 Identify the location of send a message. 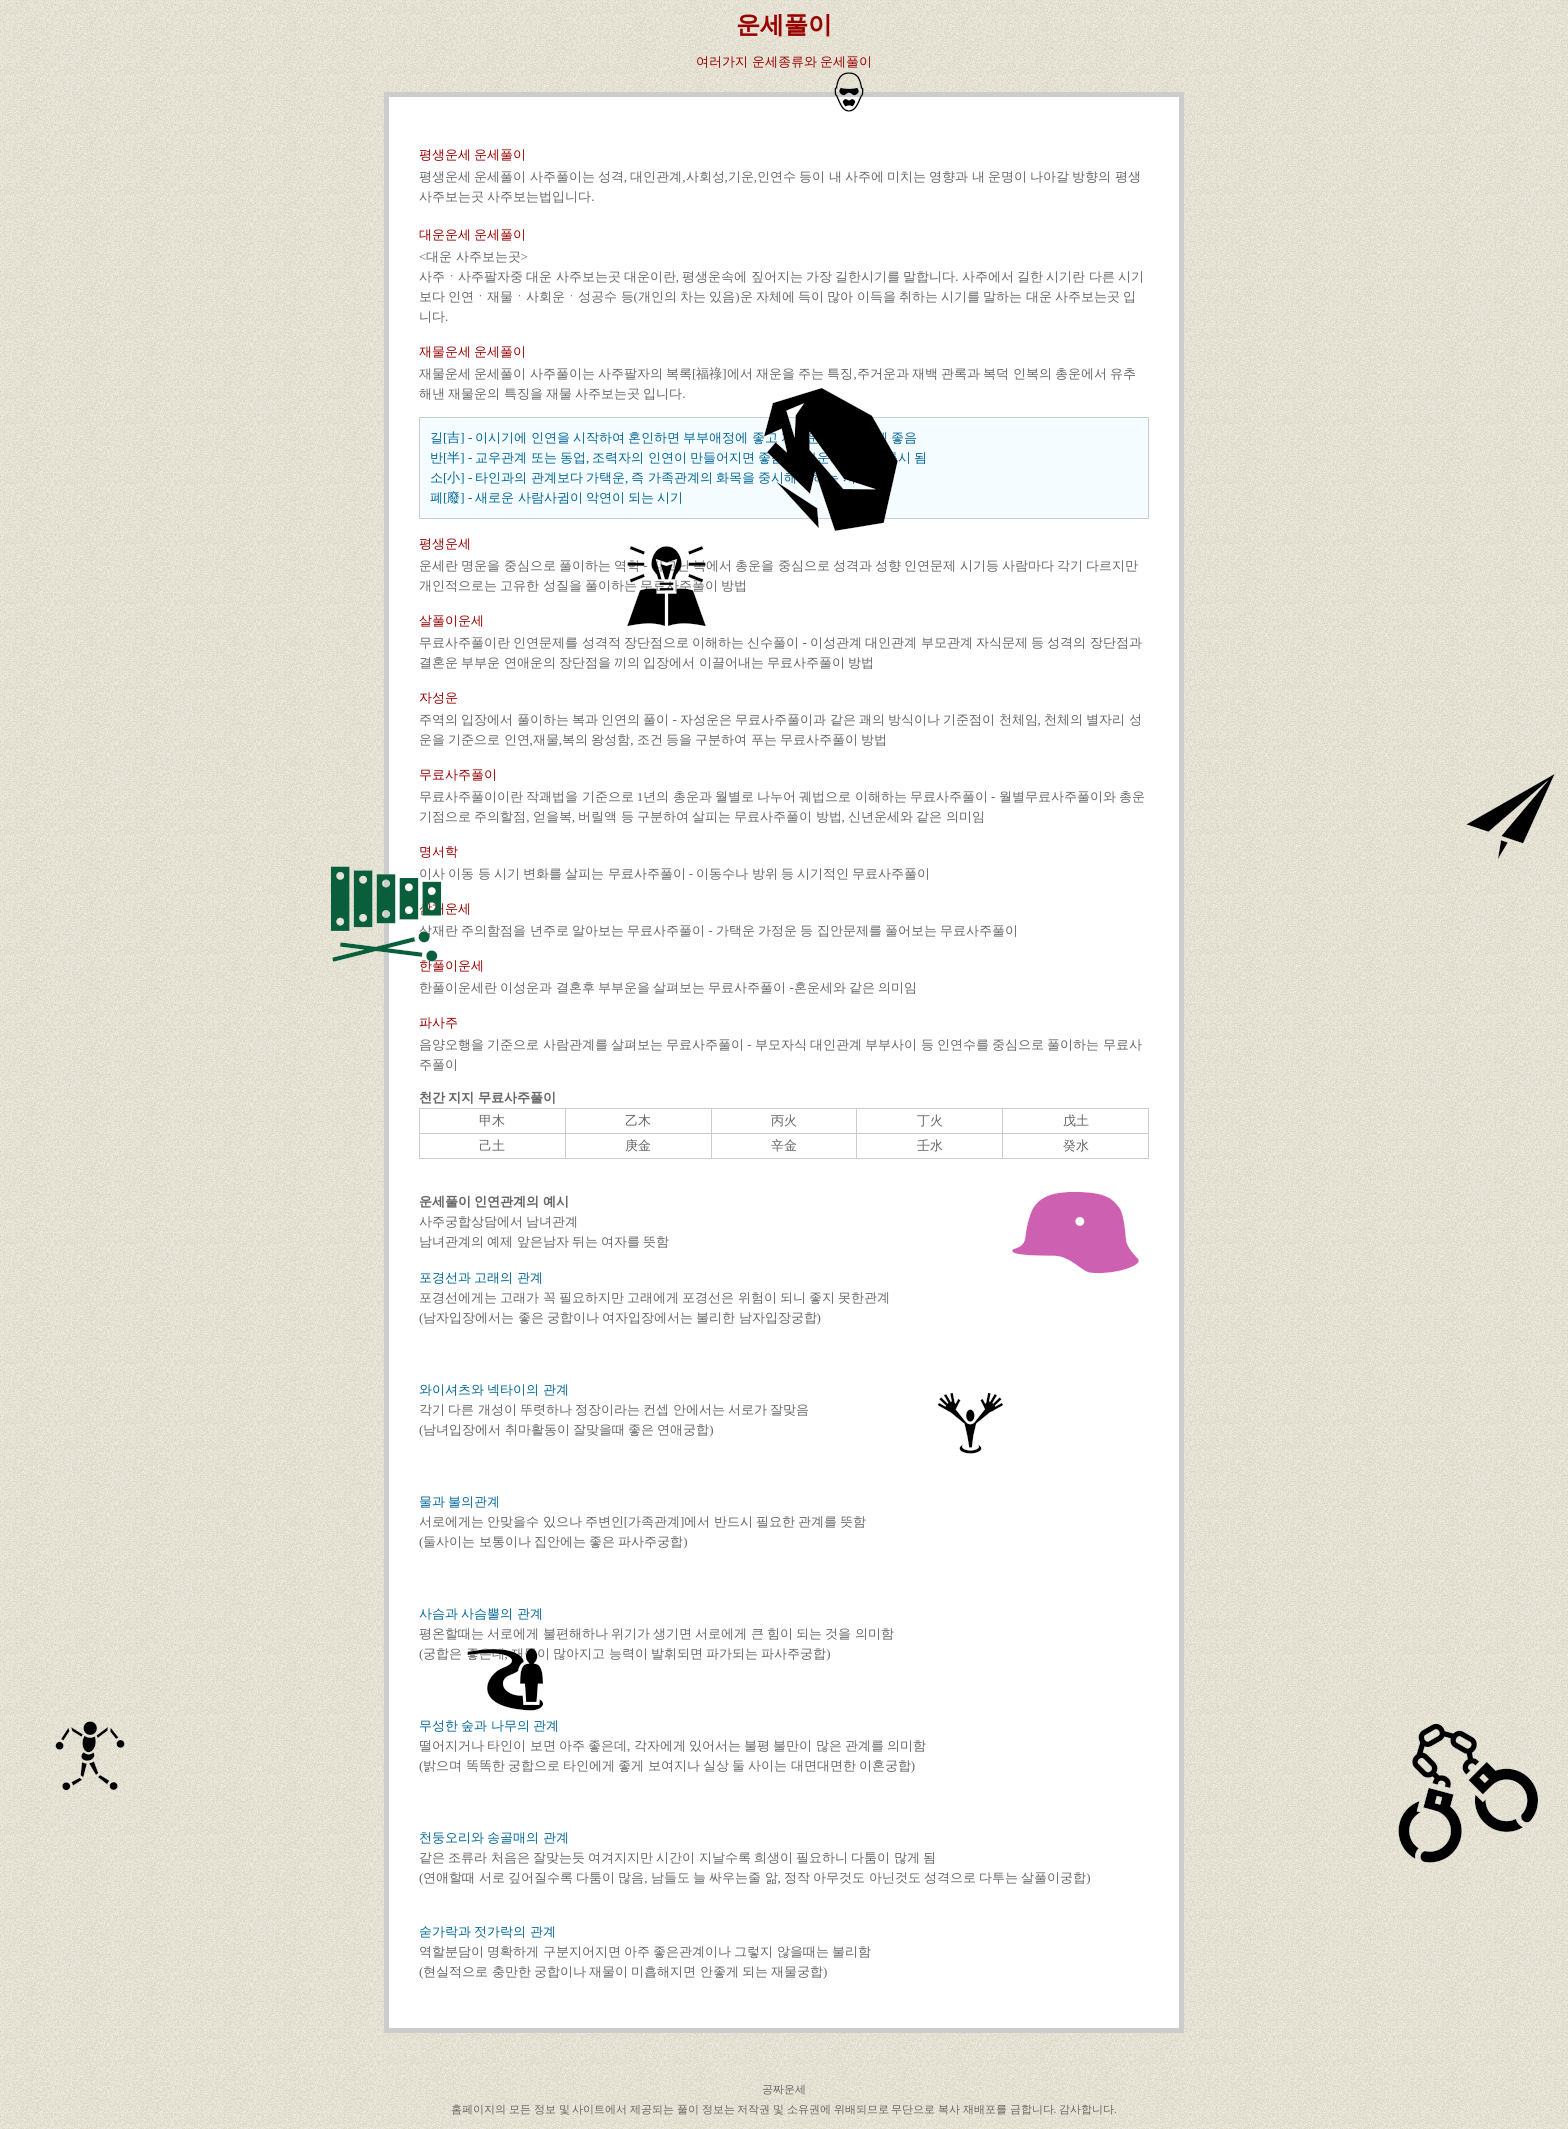
(1510, 816).